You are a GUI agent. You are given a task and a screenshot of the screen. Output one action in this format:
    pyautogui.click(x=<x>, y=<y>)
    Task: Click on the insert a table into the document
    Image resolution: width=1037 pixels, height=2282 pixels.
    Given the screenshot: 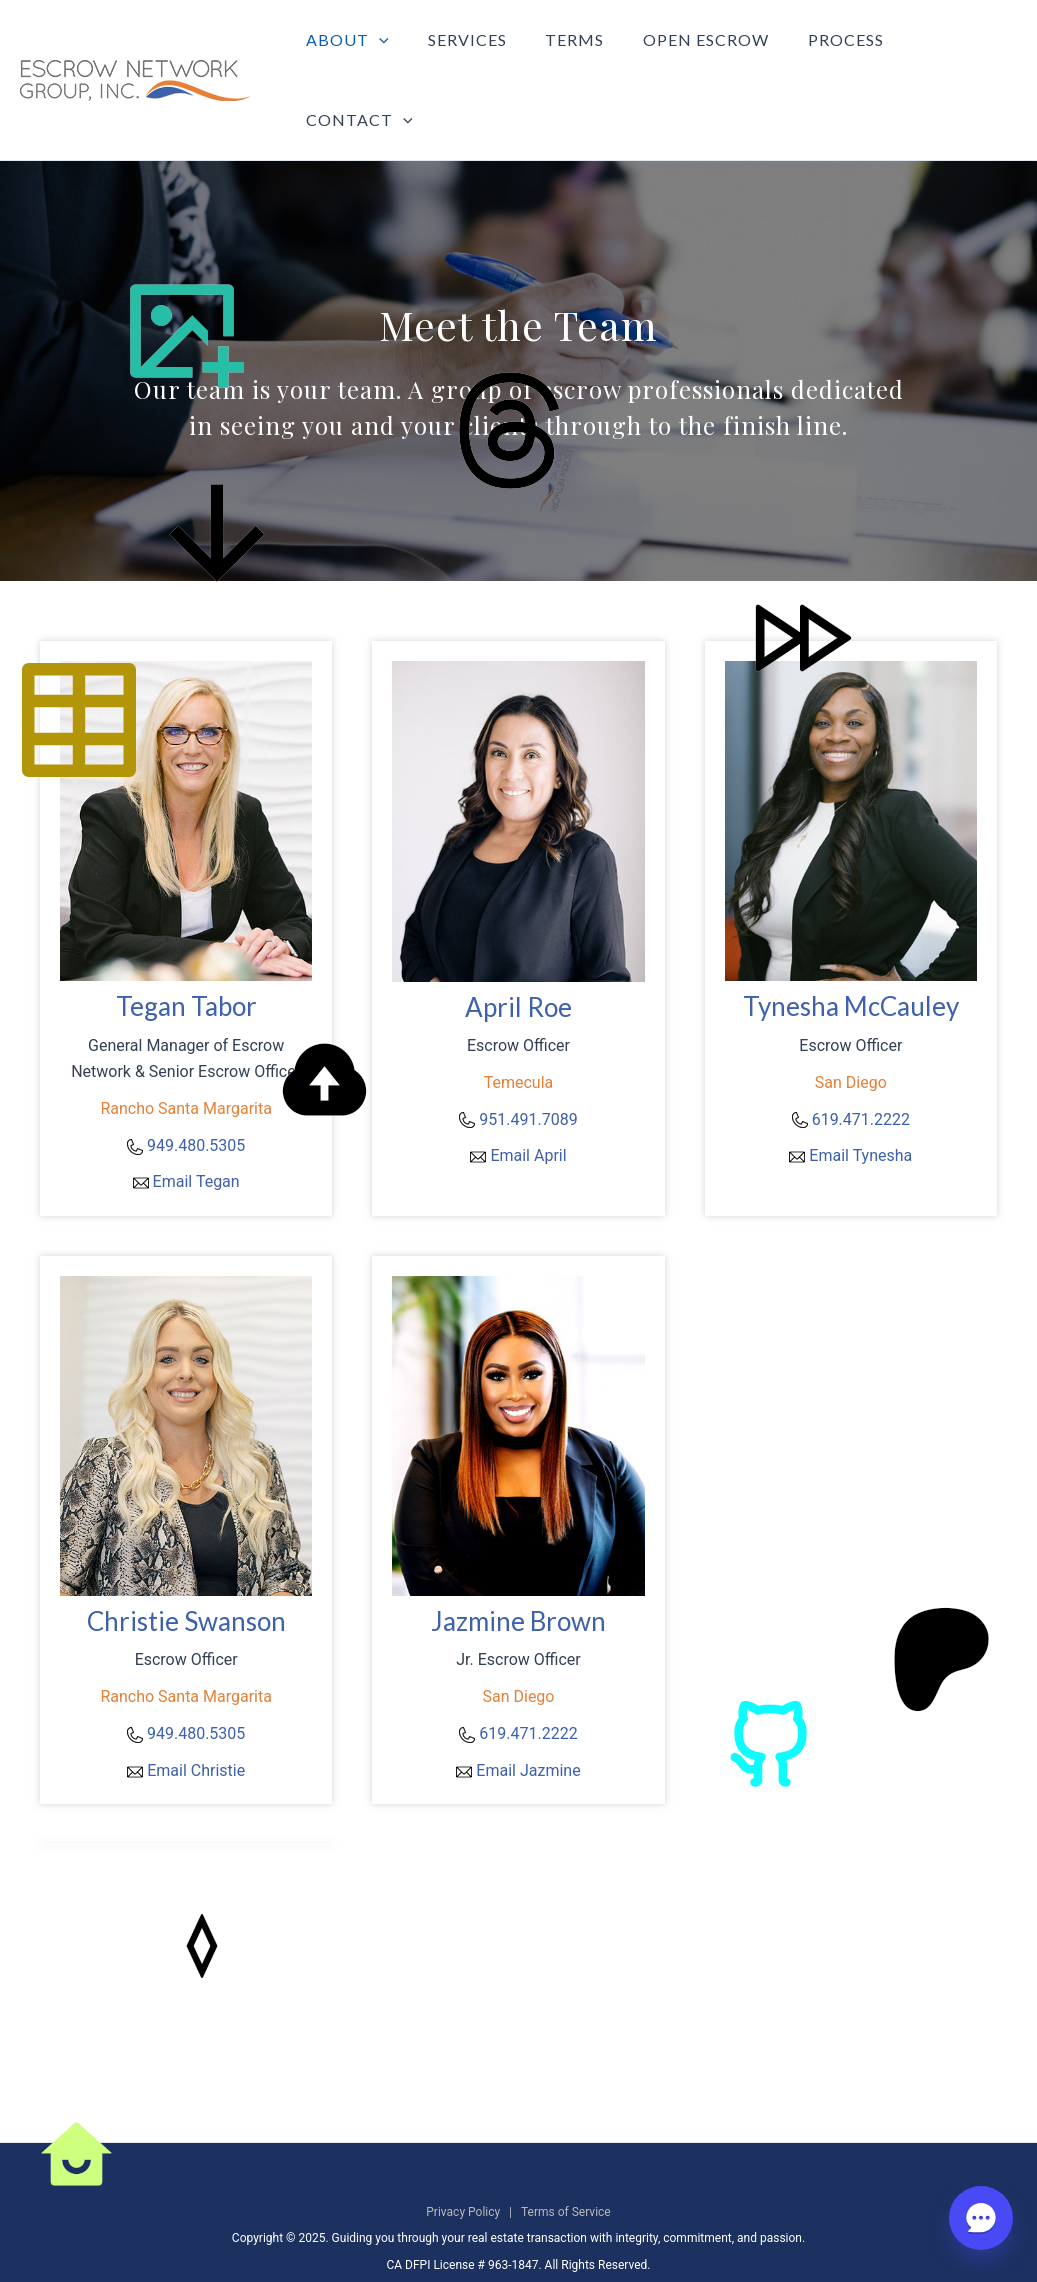 What is the action you would take?
    pyautogui.click(x=79, y=720)
    